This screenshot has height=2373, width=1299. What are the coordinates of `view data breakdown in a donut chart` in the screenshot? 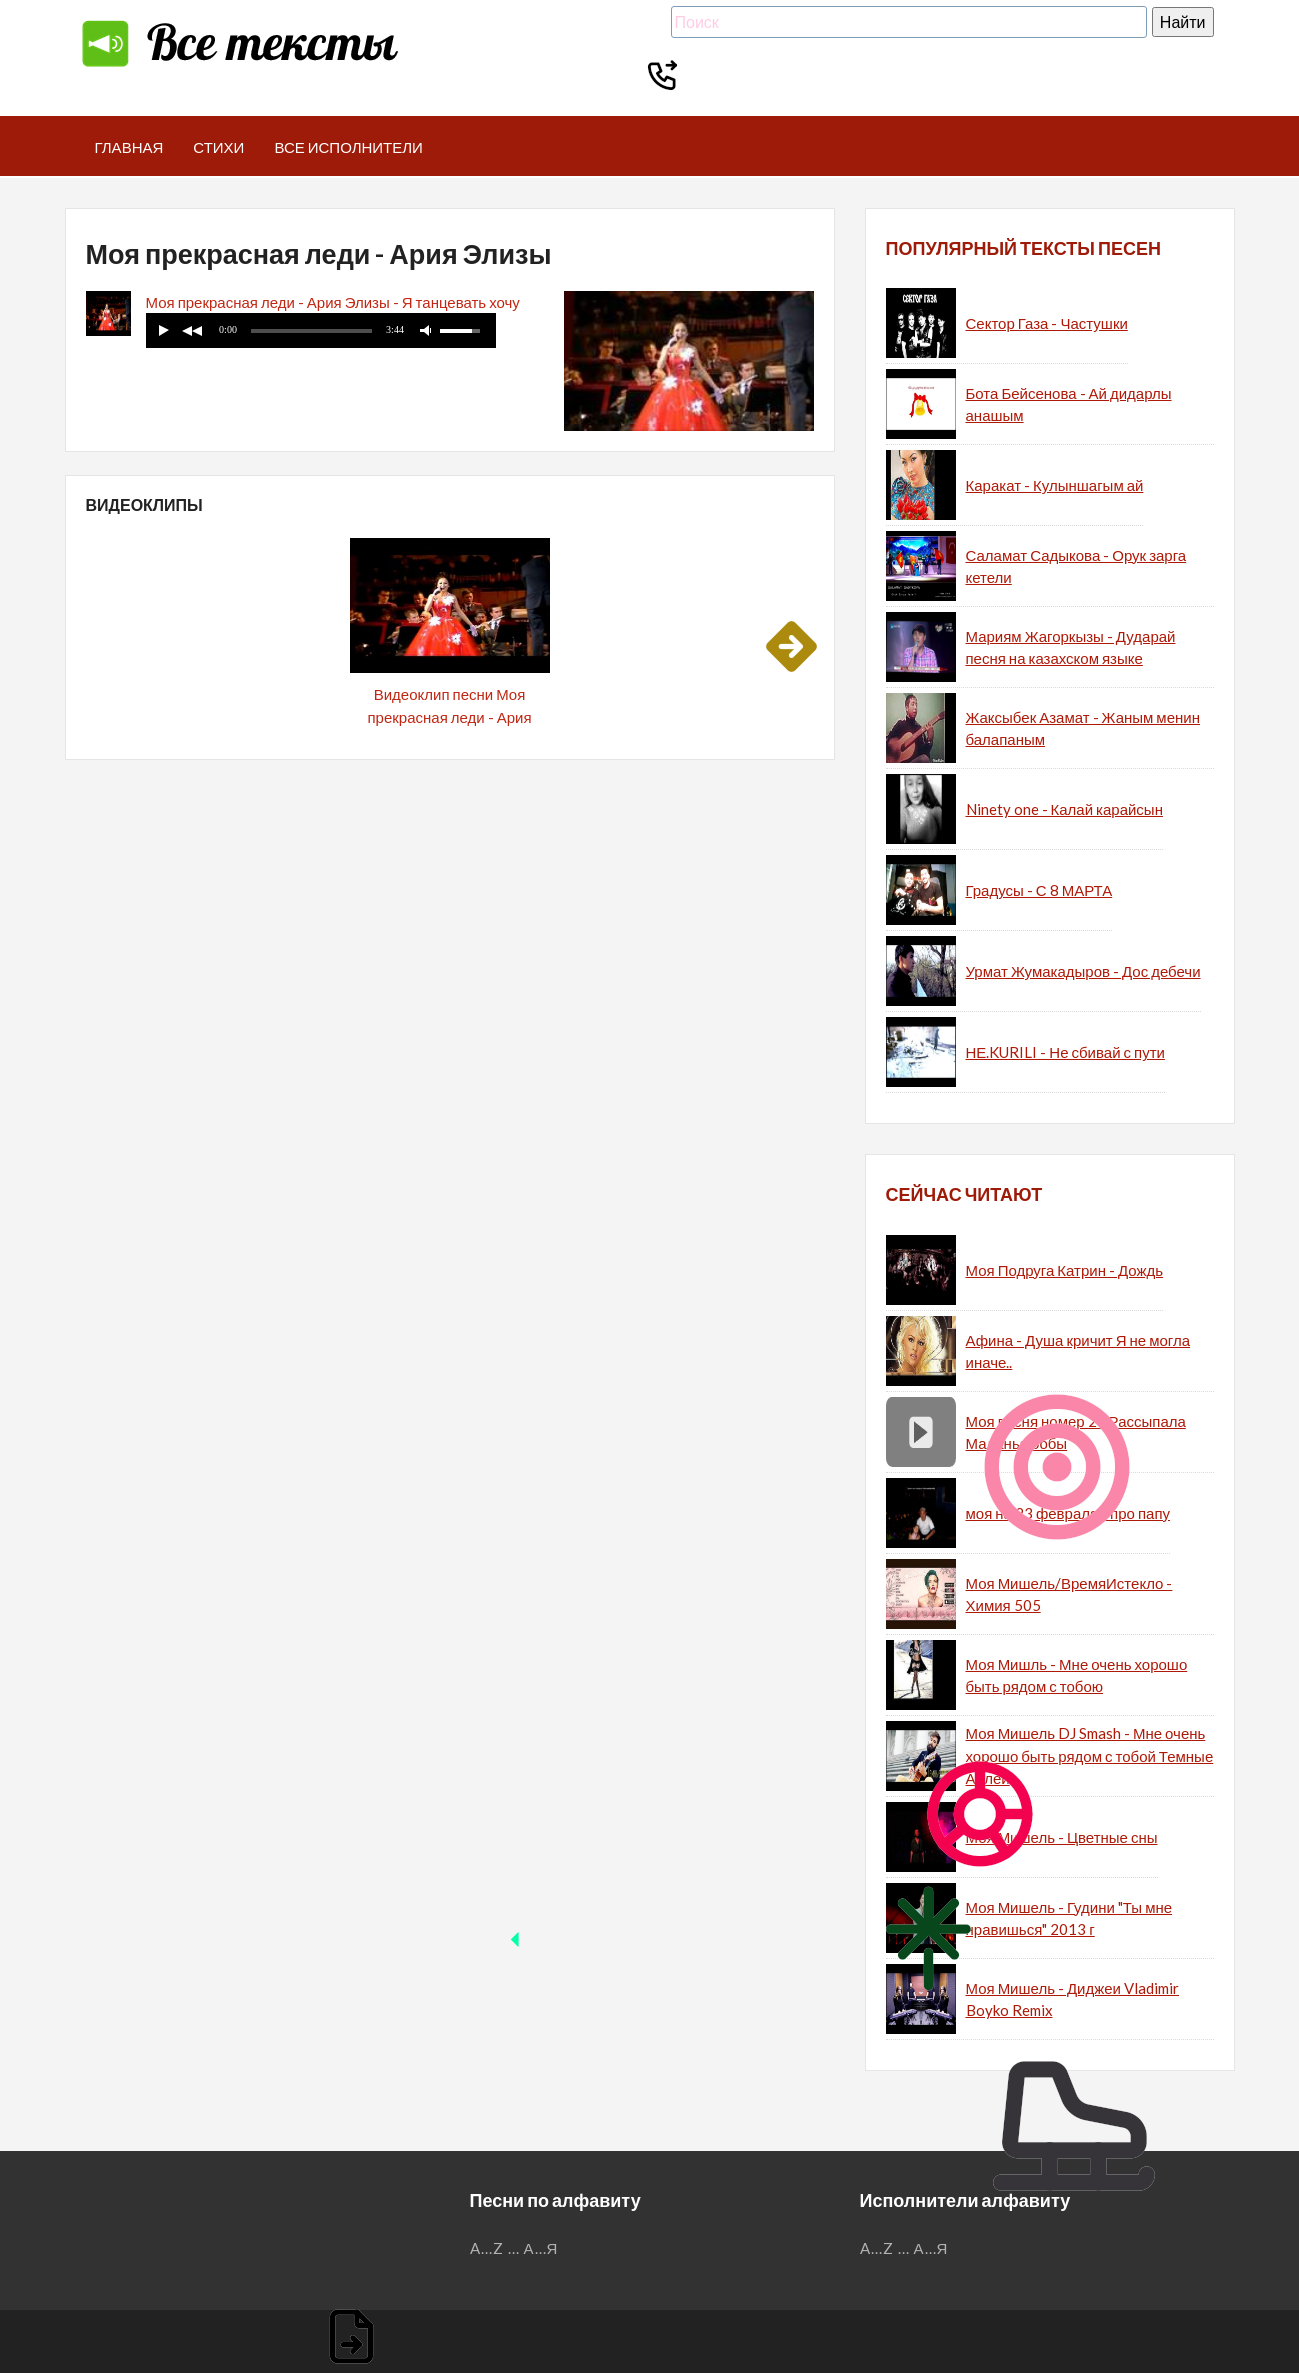 It's located at (980, 1814).